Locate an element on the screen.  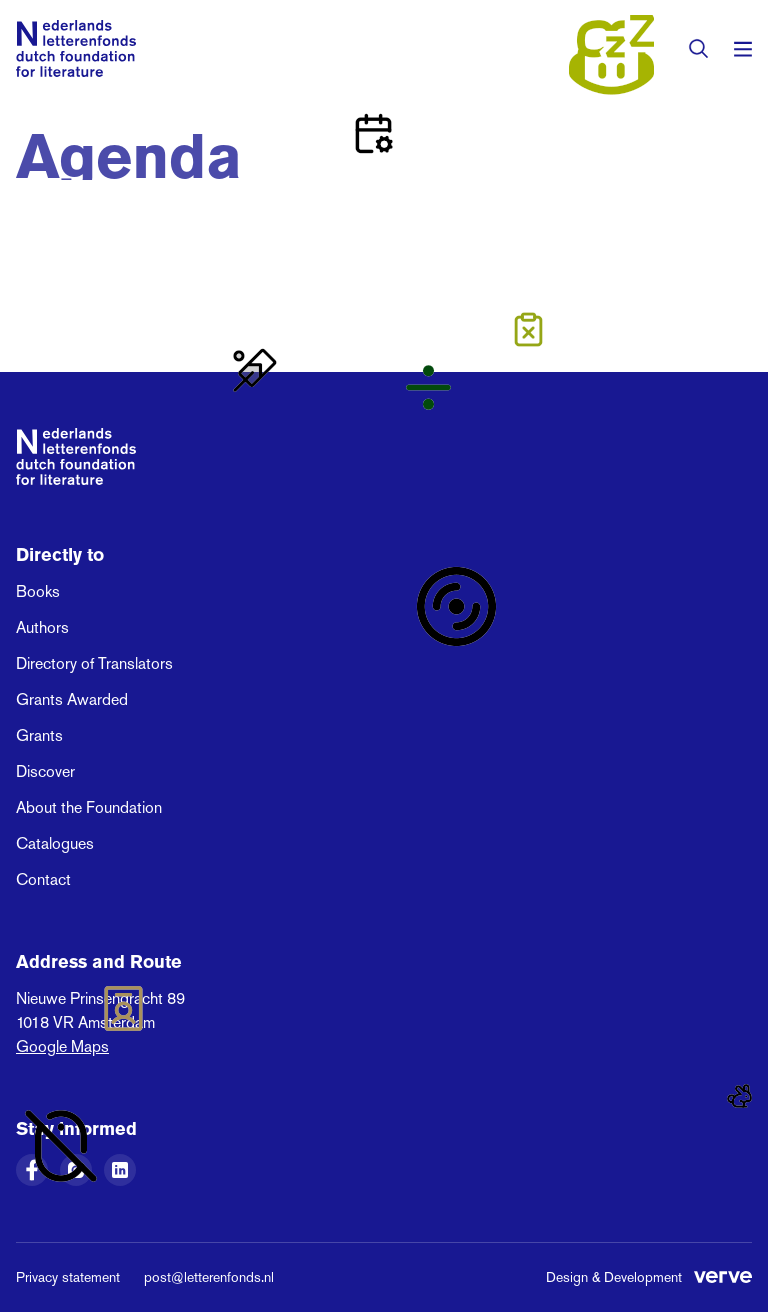
view user profile or identity information is located at coordinates (123, 1008).